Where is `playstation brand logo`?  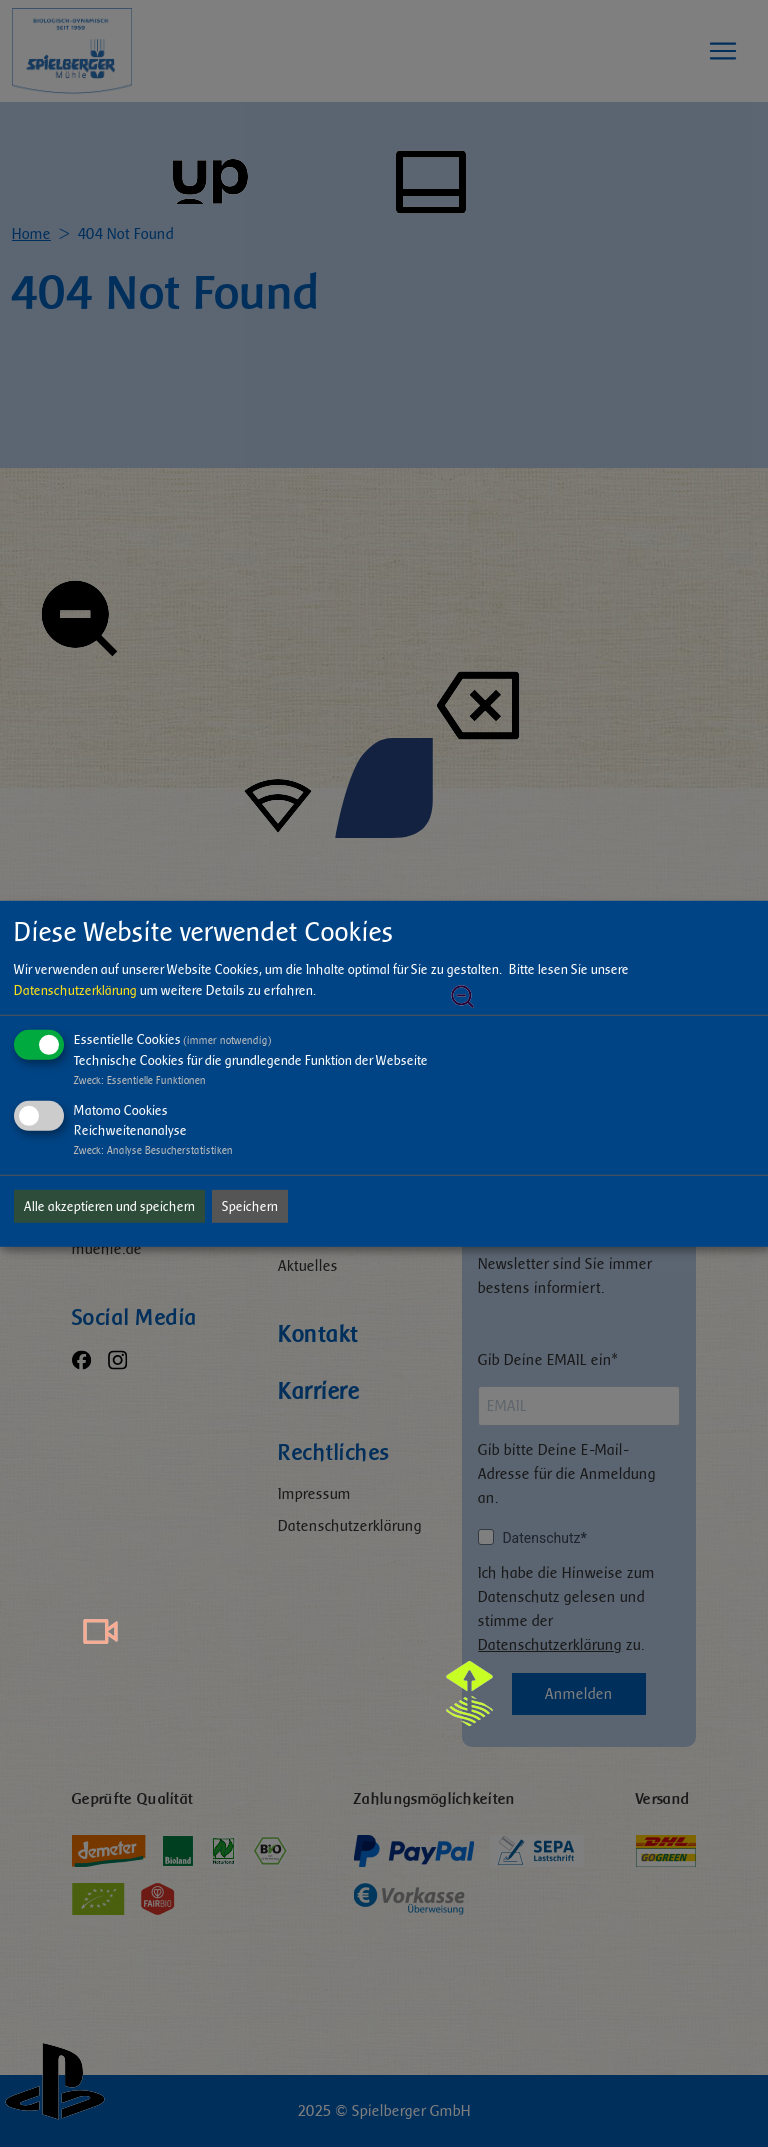 playstation brand logo is located at coordinates (56, 2079).